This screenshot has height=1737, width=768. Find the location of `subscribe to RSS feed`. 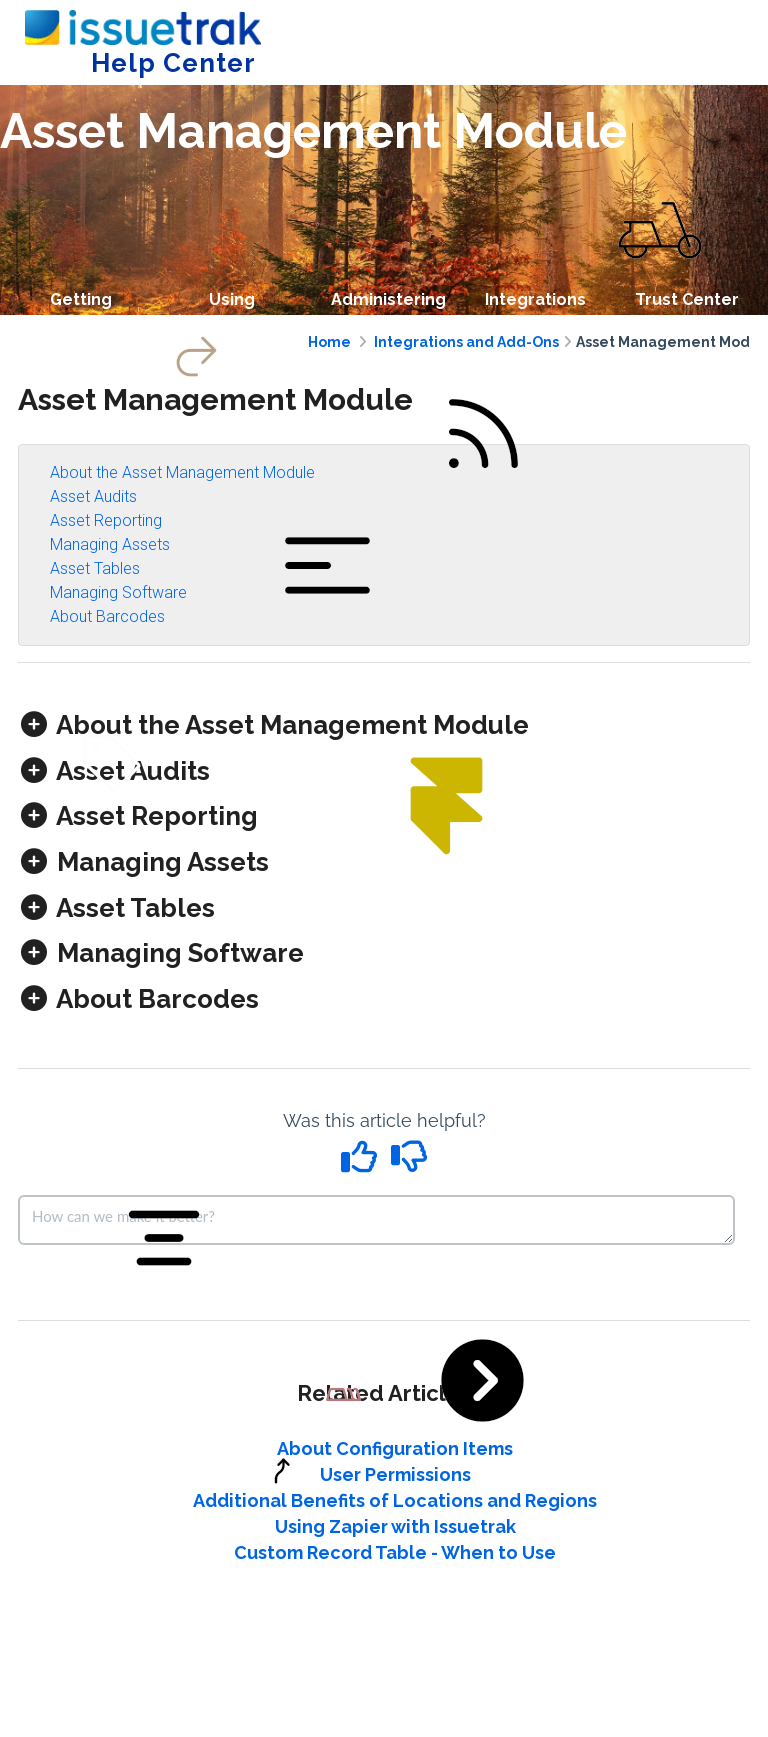

subscribe to RSS feed is located at coordinates (478, 438).